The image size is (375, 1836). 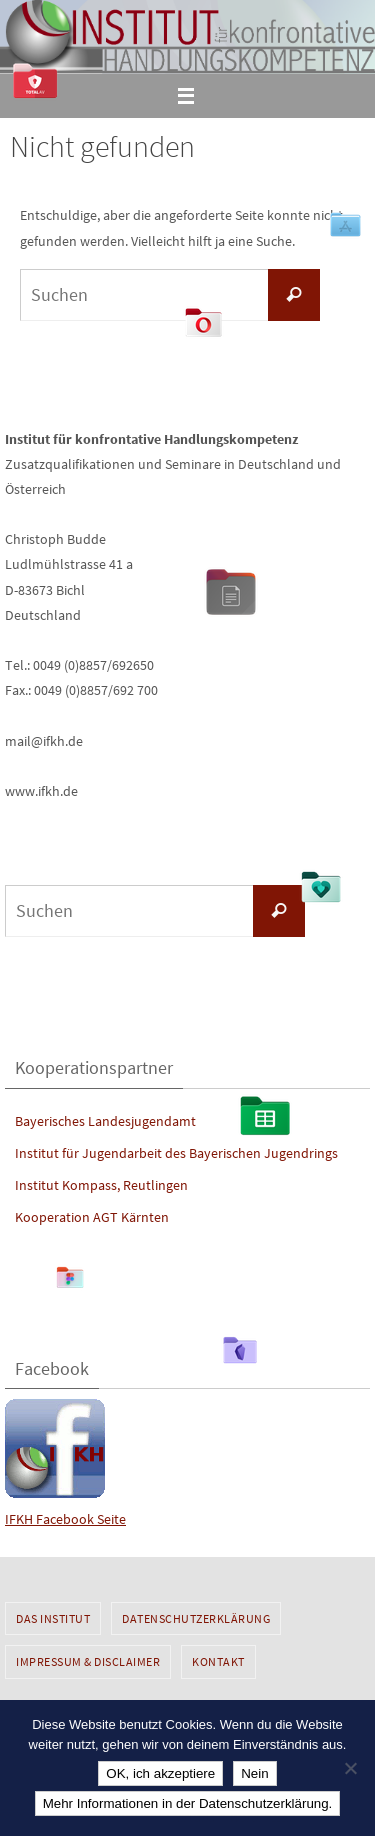 What do you see at coordinates (265, 1117) in the screenshot?
I see `open folder containing Google Sheets files` at bounding box center [265, 1117].